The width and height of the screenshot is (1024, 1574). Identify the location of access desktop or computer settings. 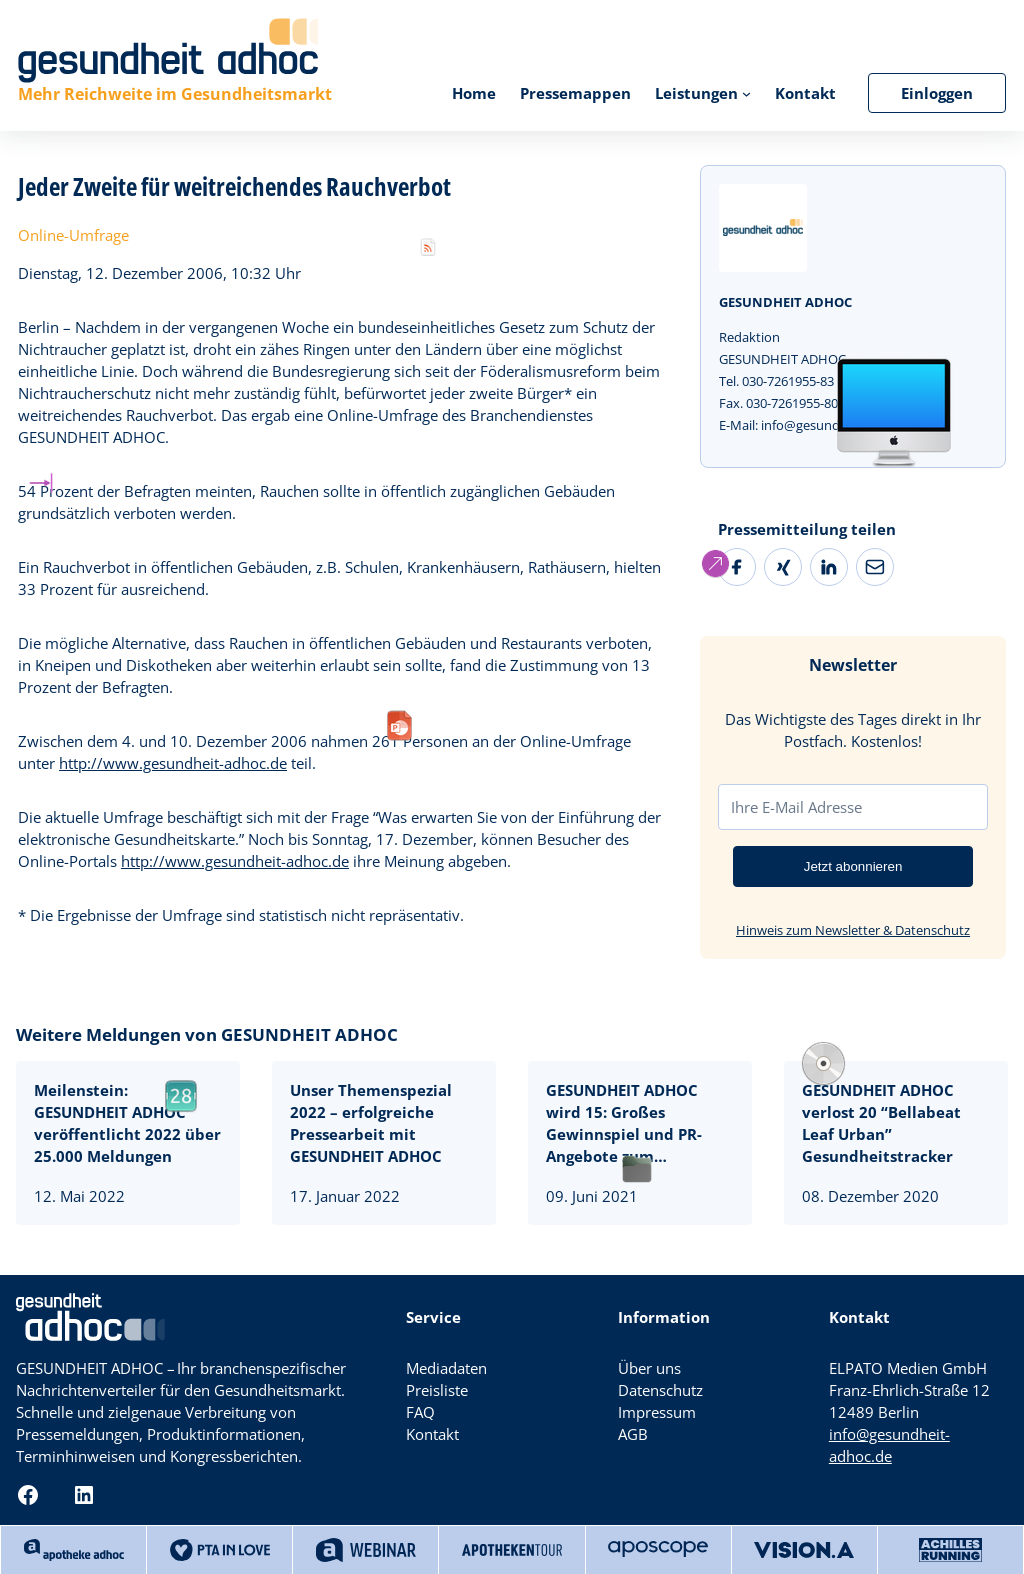
(894, 413).